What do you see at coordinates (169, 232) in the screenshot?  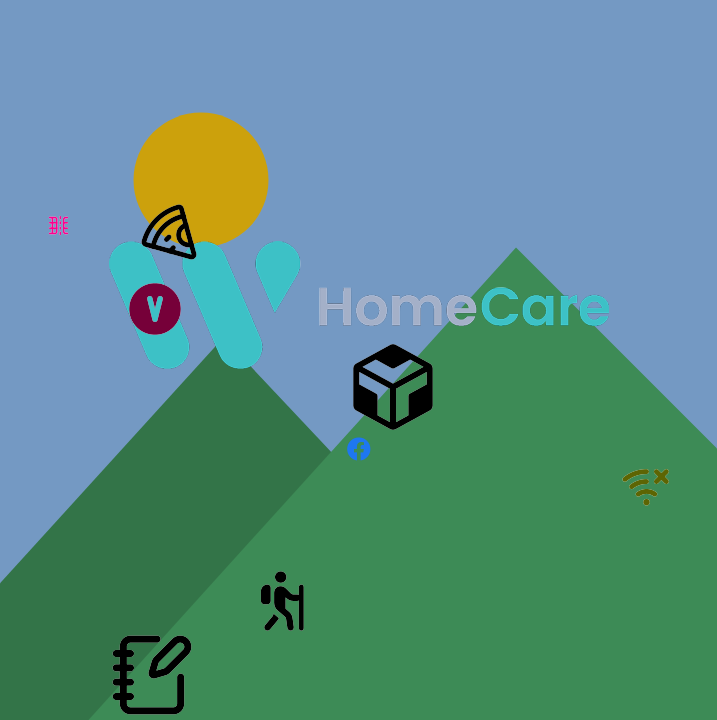 I see `order food or access food delivery` at bounding box center [169, 232].